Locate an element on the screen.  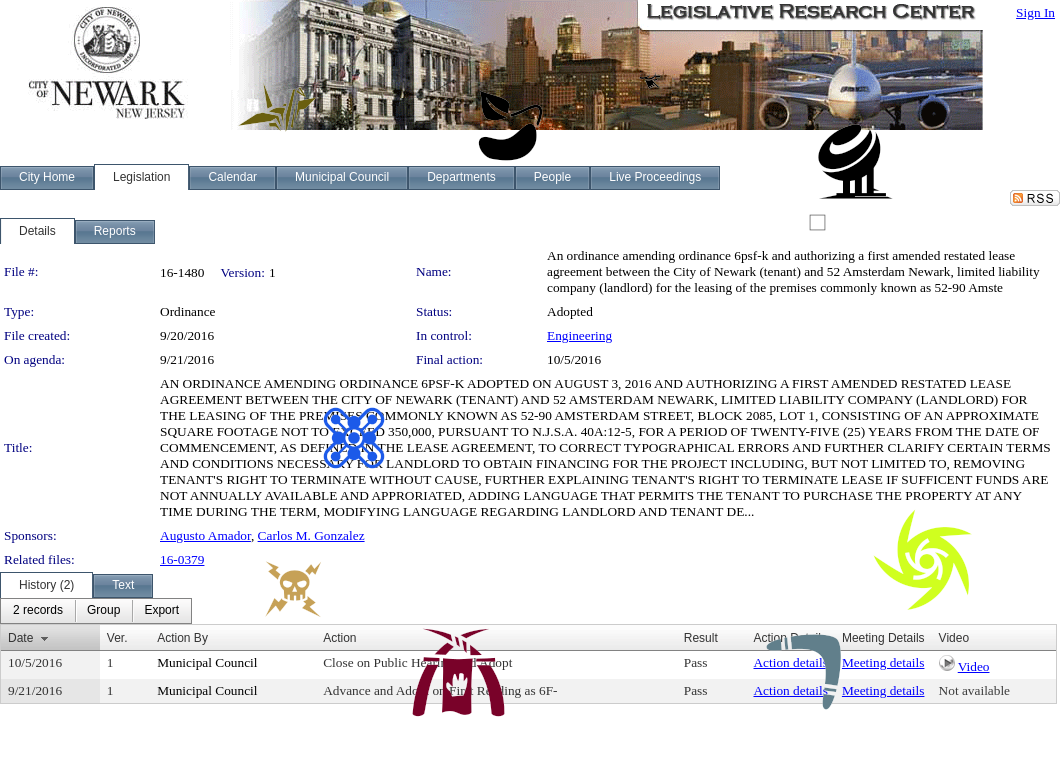
satellite dish or radar antenna icon is located at coordinates (855, 161).